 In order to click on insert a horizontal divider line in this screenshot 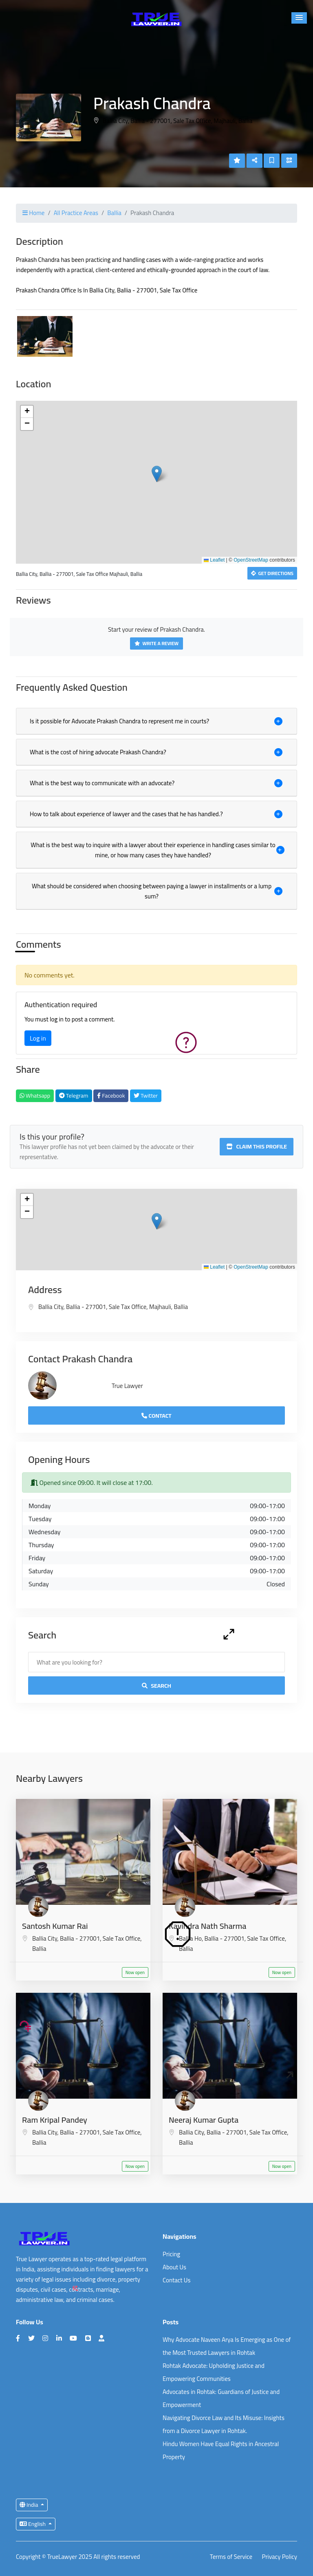, I will do `click(25, 951)`.